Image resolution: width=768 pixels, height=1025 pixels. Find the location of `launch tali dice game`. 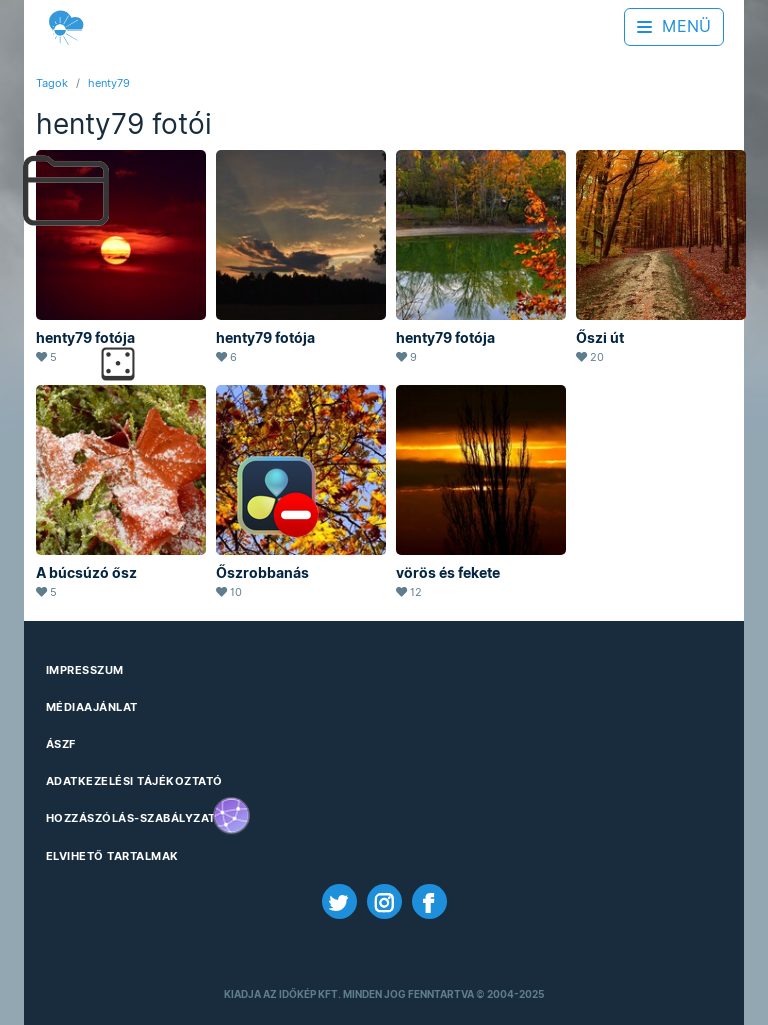

launch tali dice game is located at coordinates (118, 364).